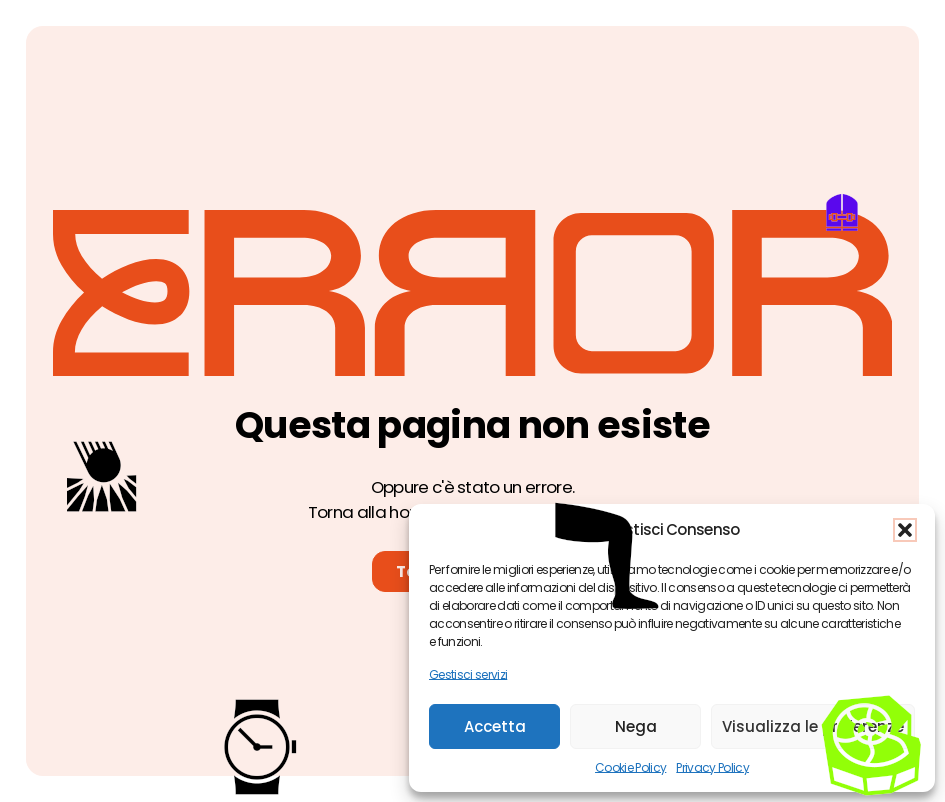 The image size is (945, 802). Describe the element at coordinates (257, 747) in the screenshot. I see `view current time or clock settings` at that location.